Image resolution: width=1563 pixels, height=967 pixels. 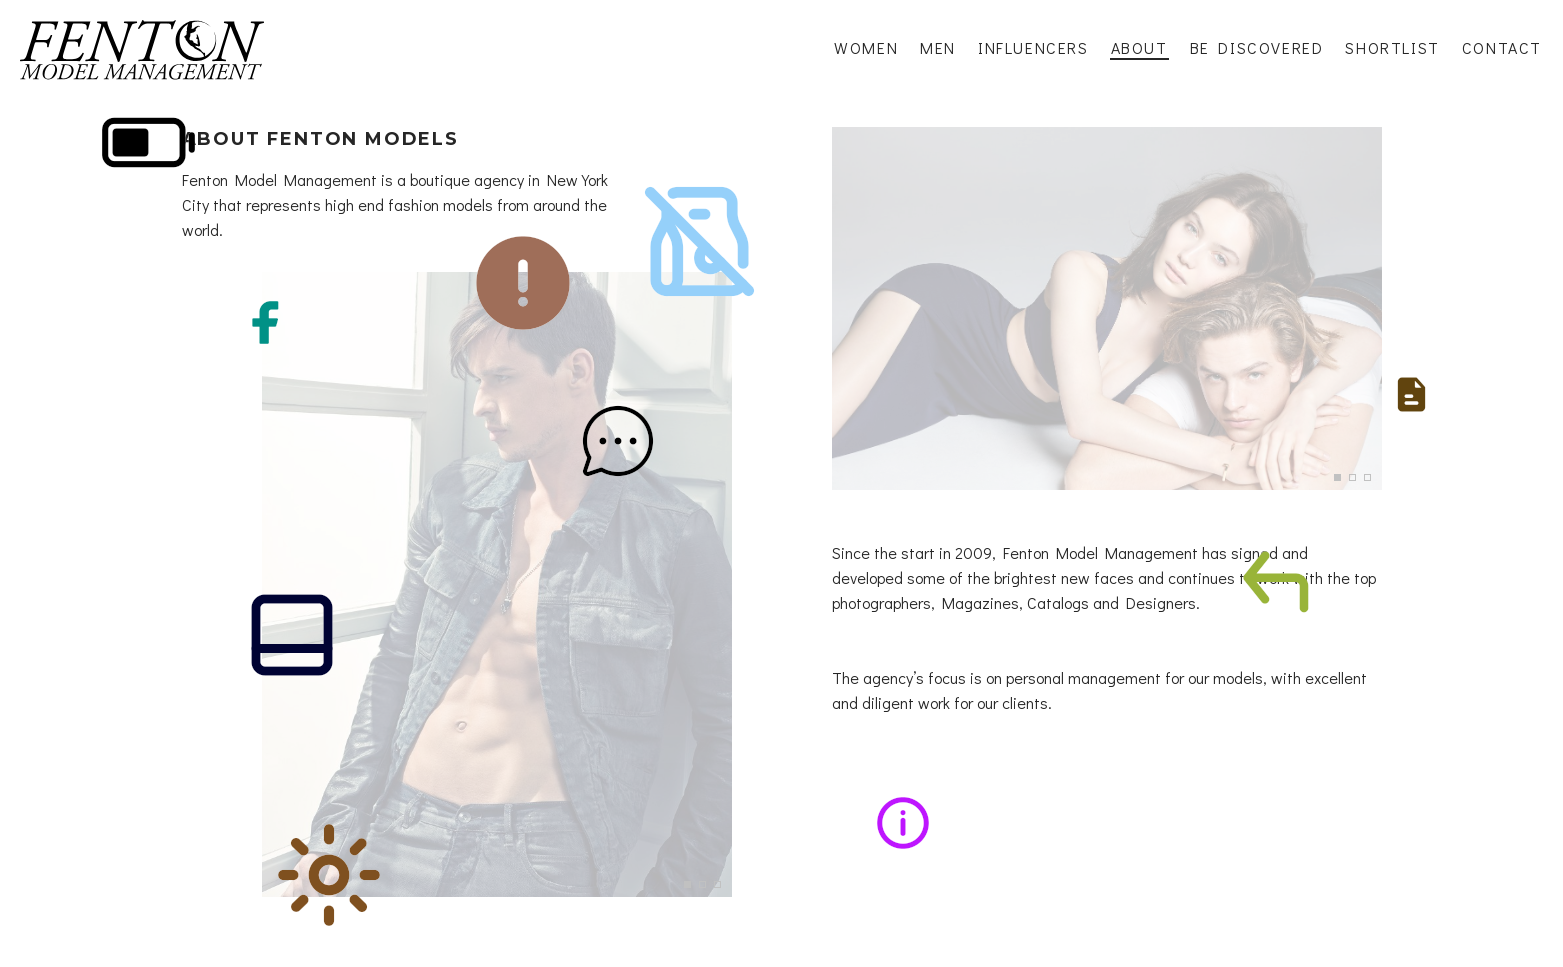 I want to click on view document contents, so click(x=1411, y=394).